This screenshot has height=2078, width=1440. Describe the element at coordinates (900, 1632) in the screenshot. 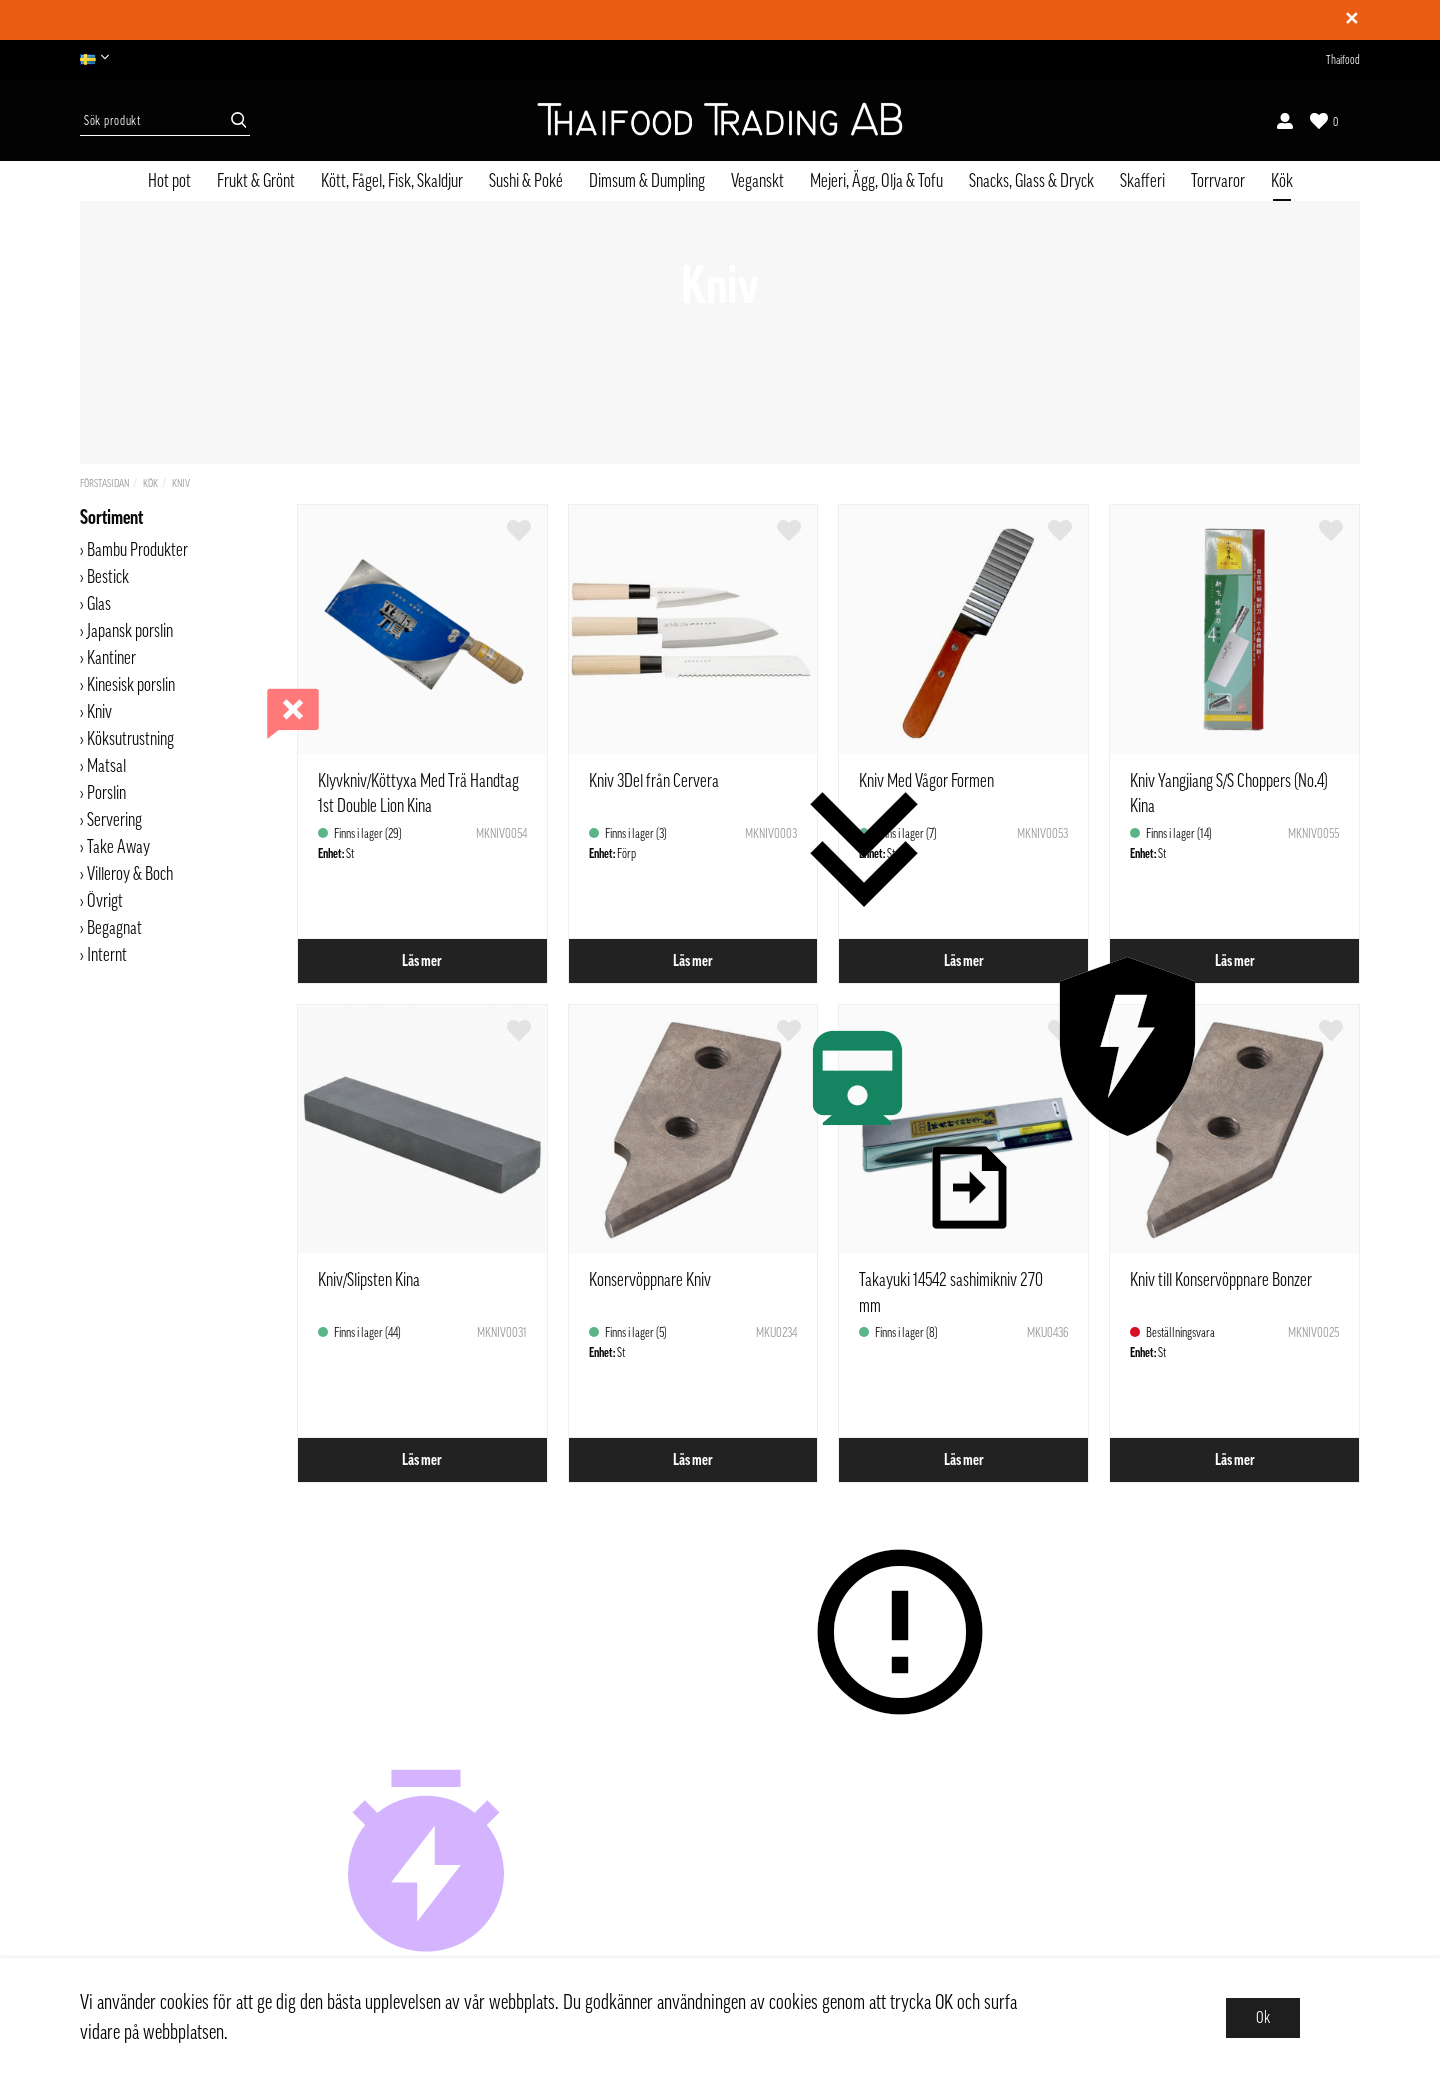

I see `indicates a warning or error state` at that location.